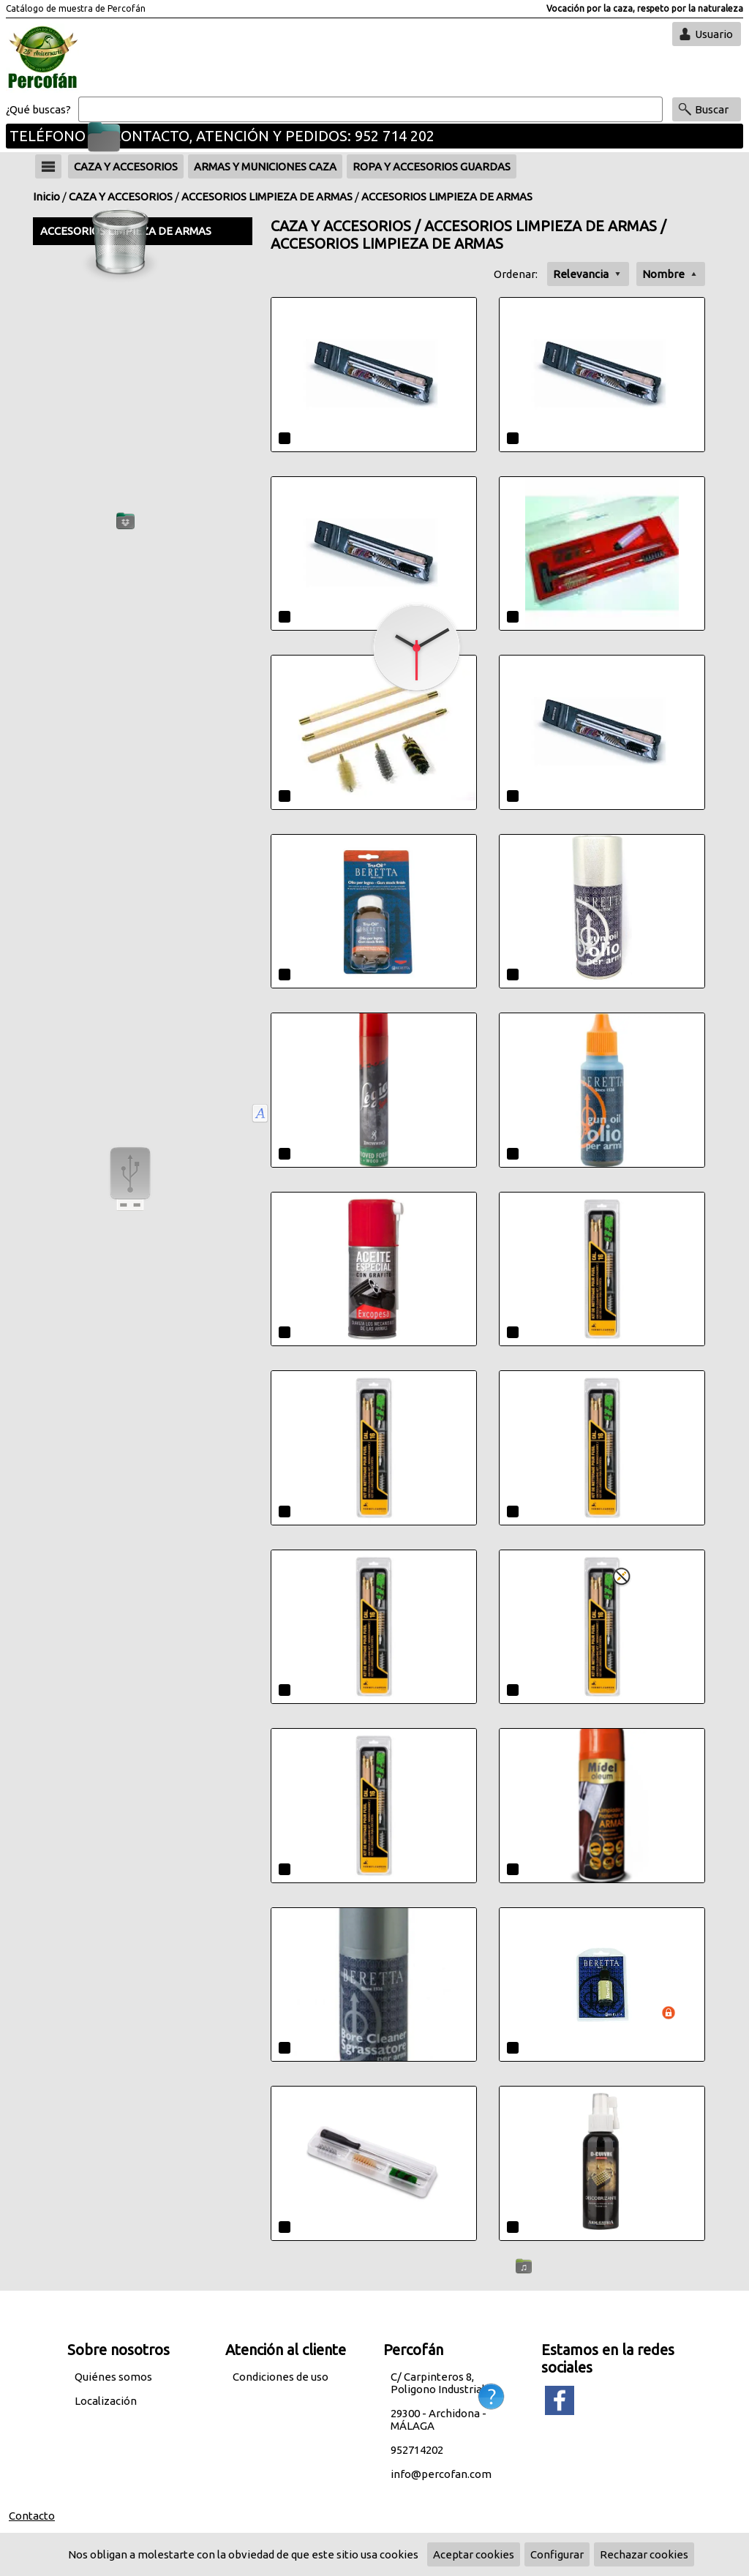  Describe the element at coordinates (130, 1179) in the screenshot. I see `access connected USB storage device` at that location.